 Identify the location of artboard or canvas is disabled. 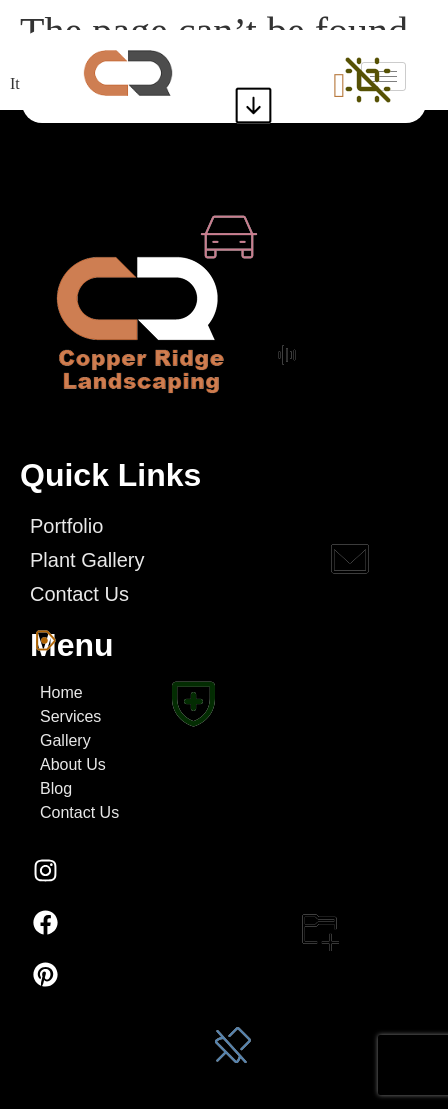
(368, 80).